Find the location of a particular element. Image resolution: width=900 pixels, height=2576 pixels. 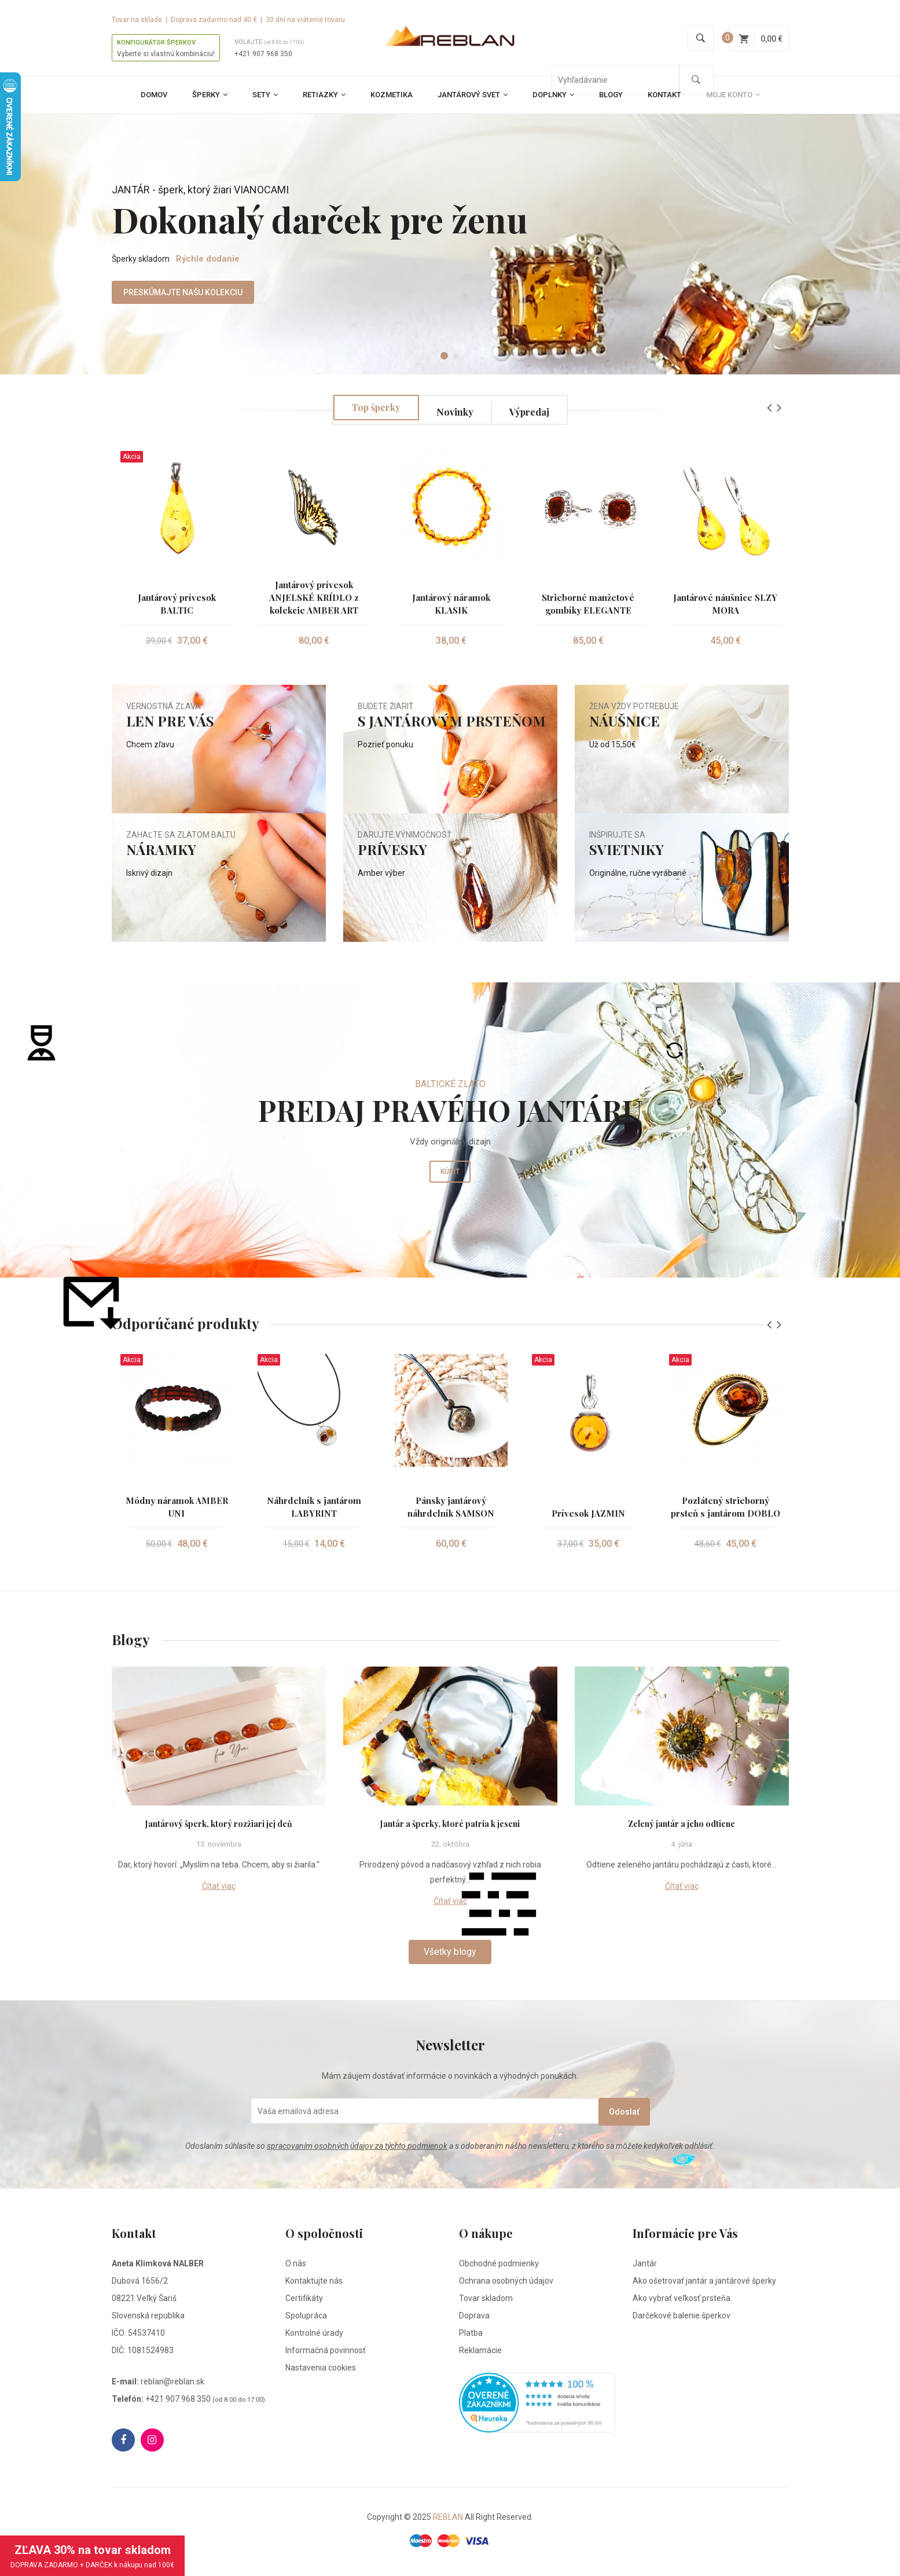

undo or revert to previous state is located at coordinates (674, 1050).